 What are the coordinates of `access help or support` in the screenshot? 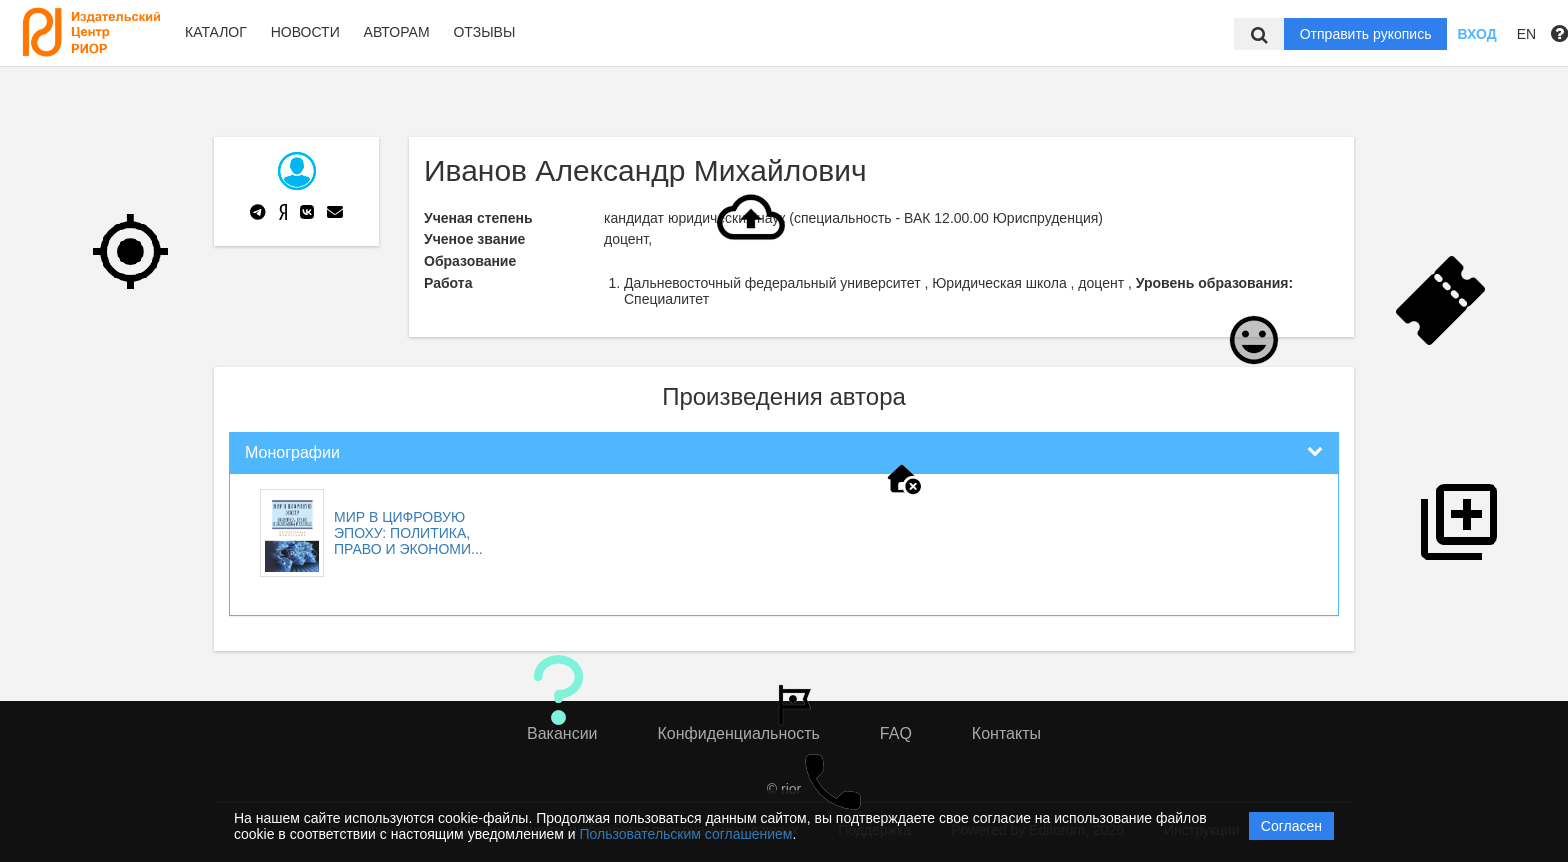 It's located at (558, 688).